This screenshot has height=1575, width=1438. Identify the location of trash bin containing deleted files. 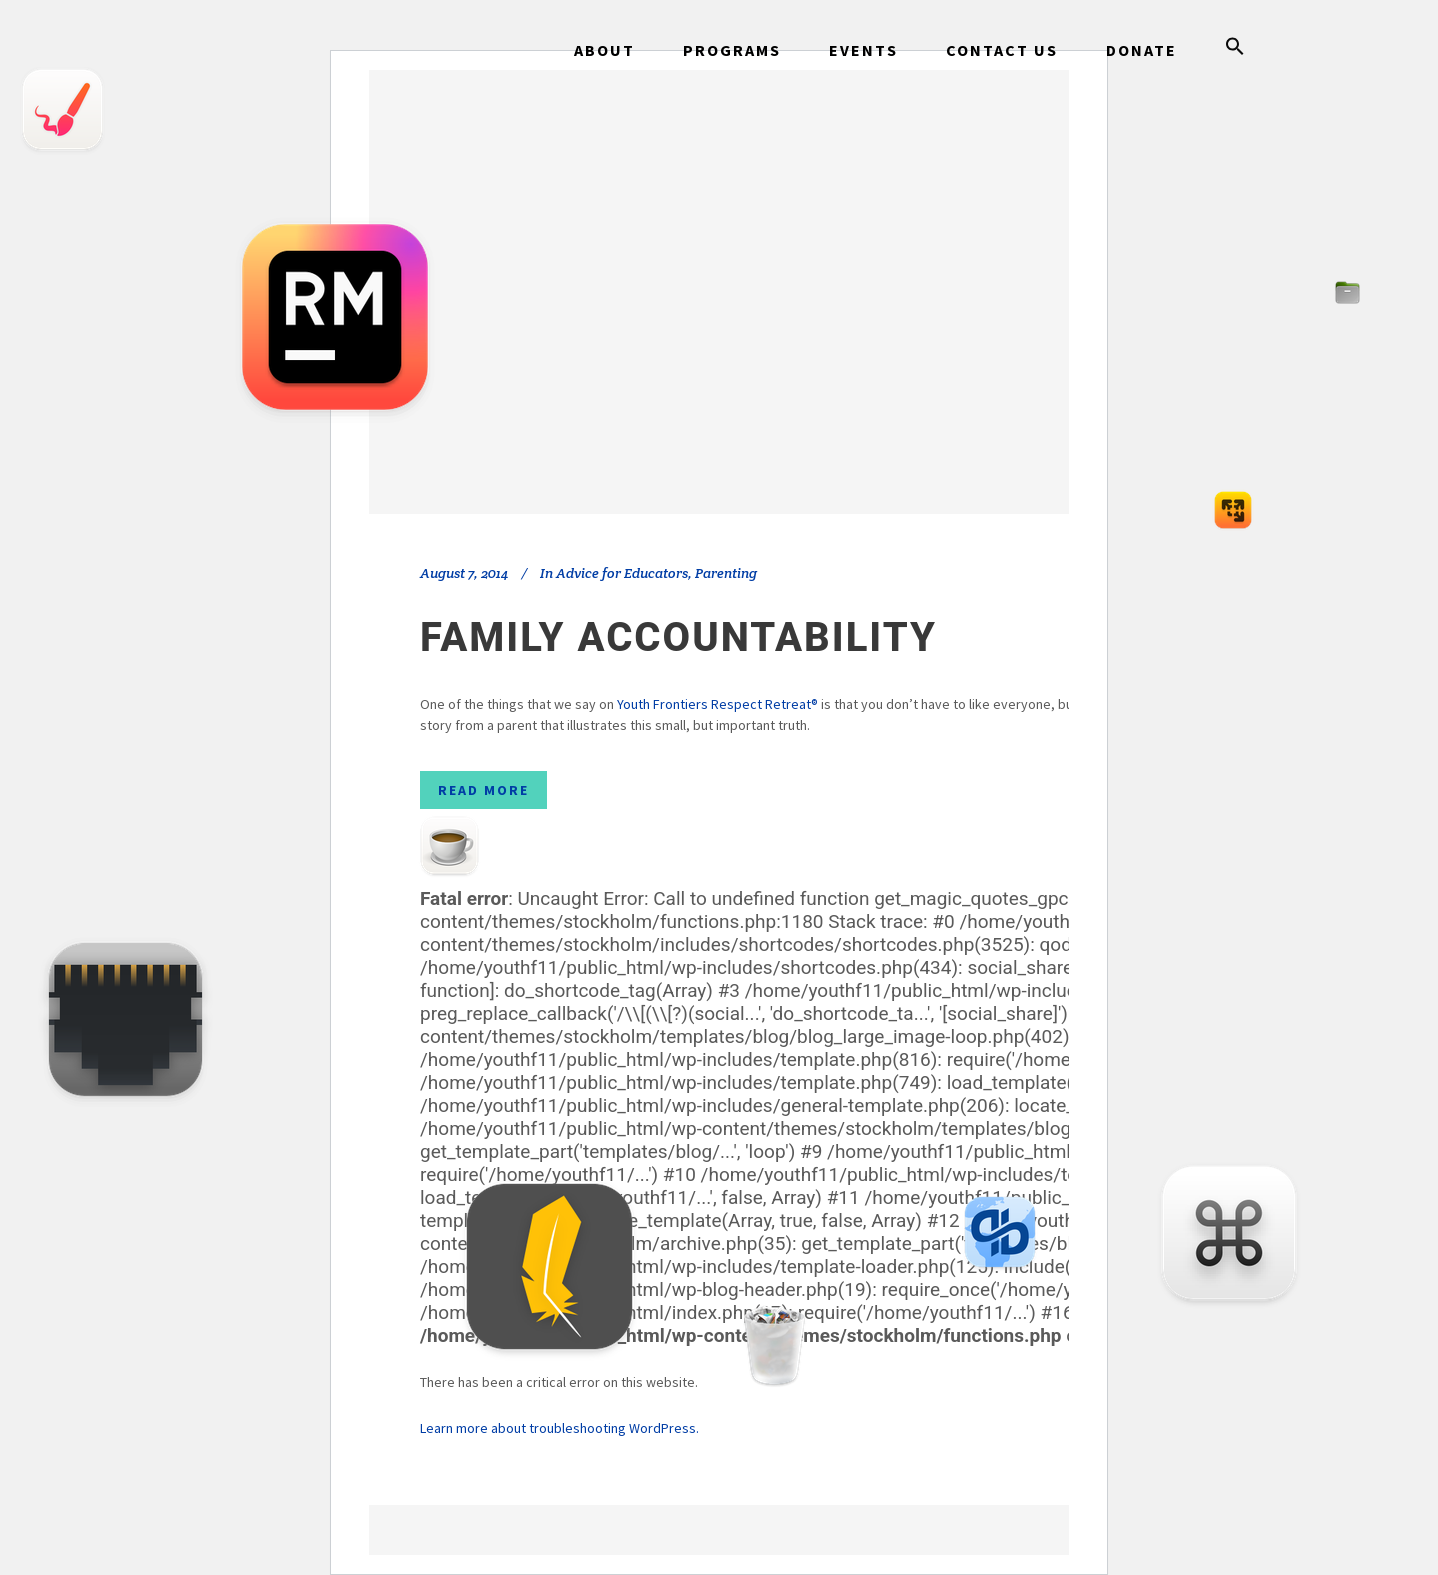
(774, 1346).